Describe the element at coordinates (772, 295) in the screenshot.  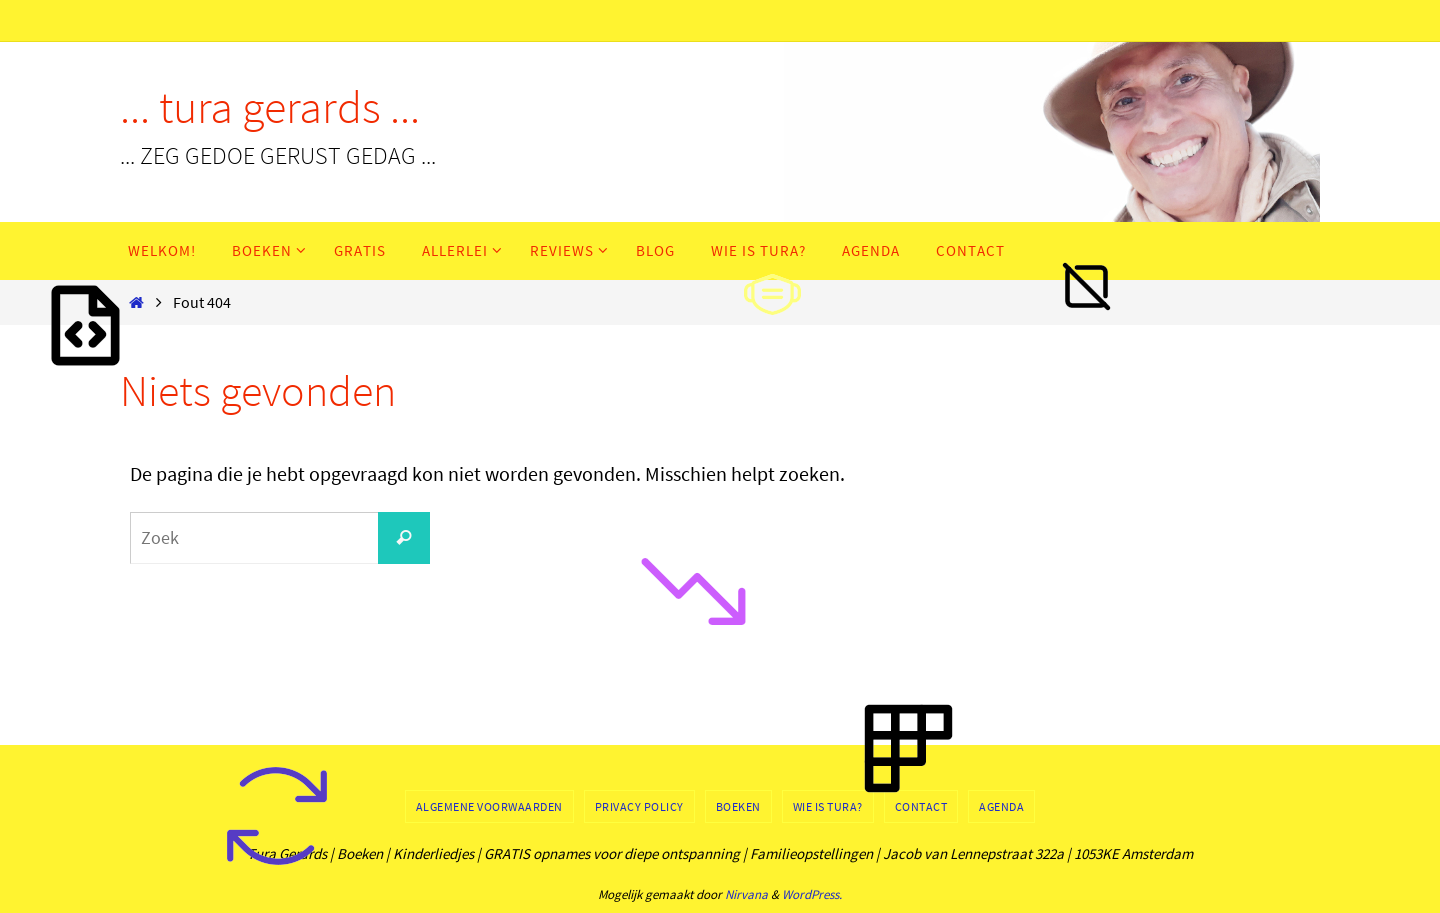
I see `indicates mask required area or health guidelines` at that location.